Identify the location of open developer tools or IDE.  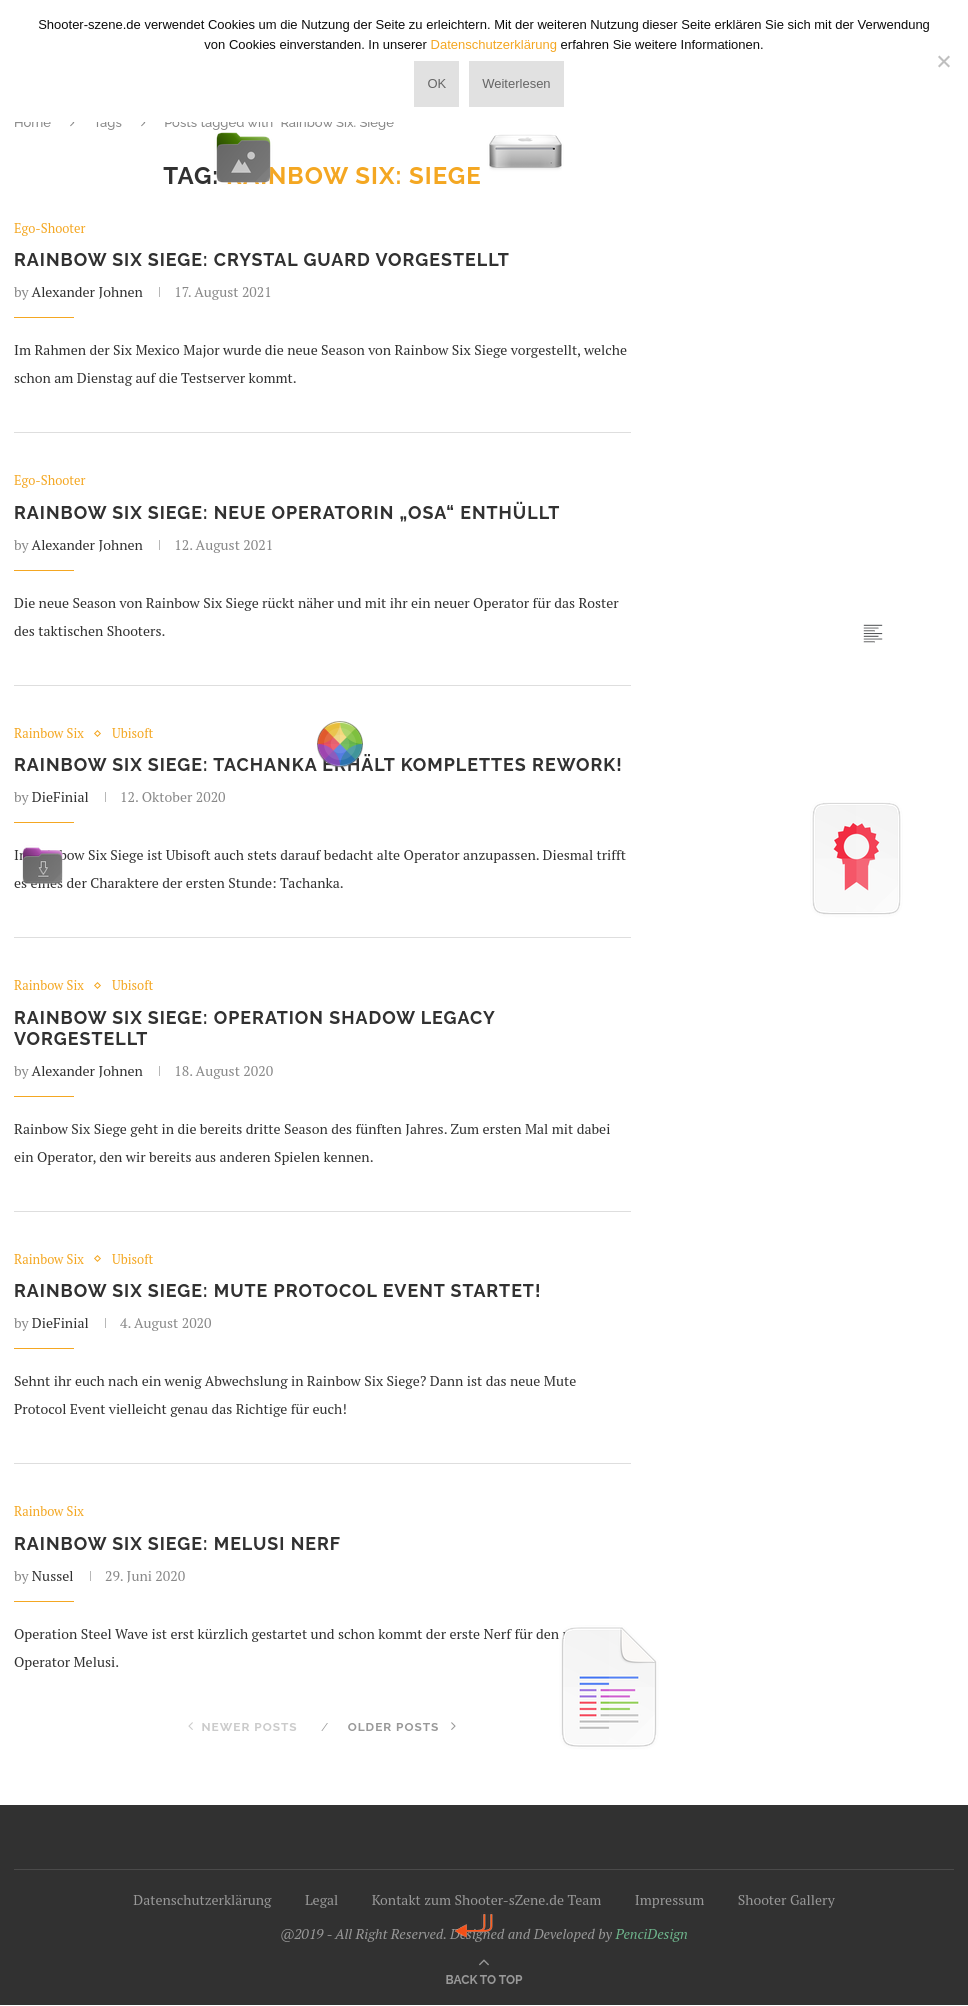
(609, 1687).